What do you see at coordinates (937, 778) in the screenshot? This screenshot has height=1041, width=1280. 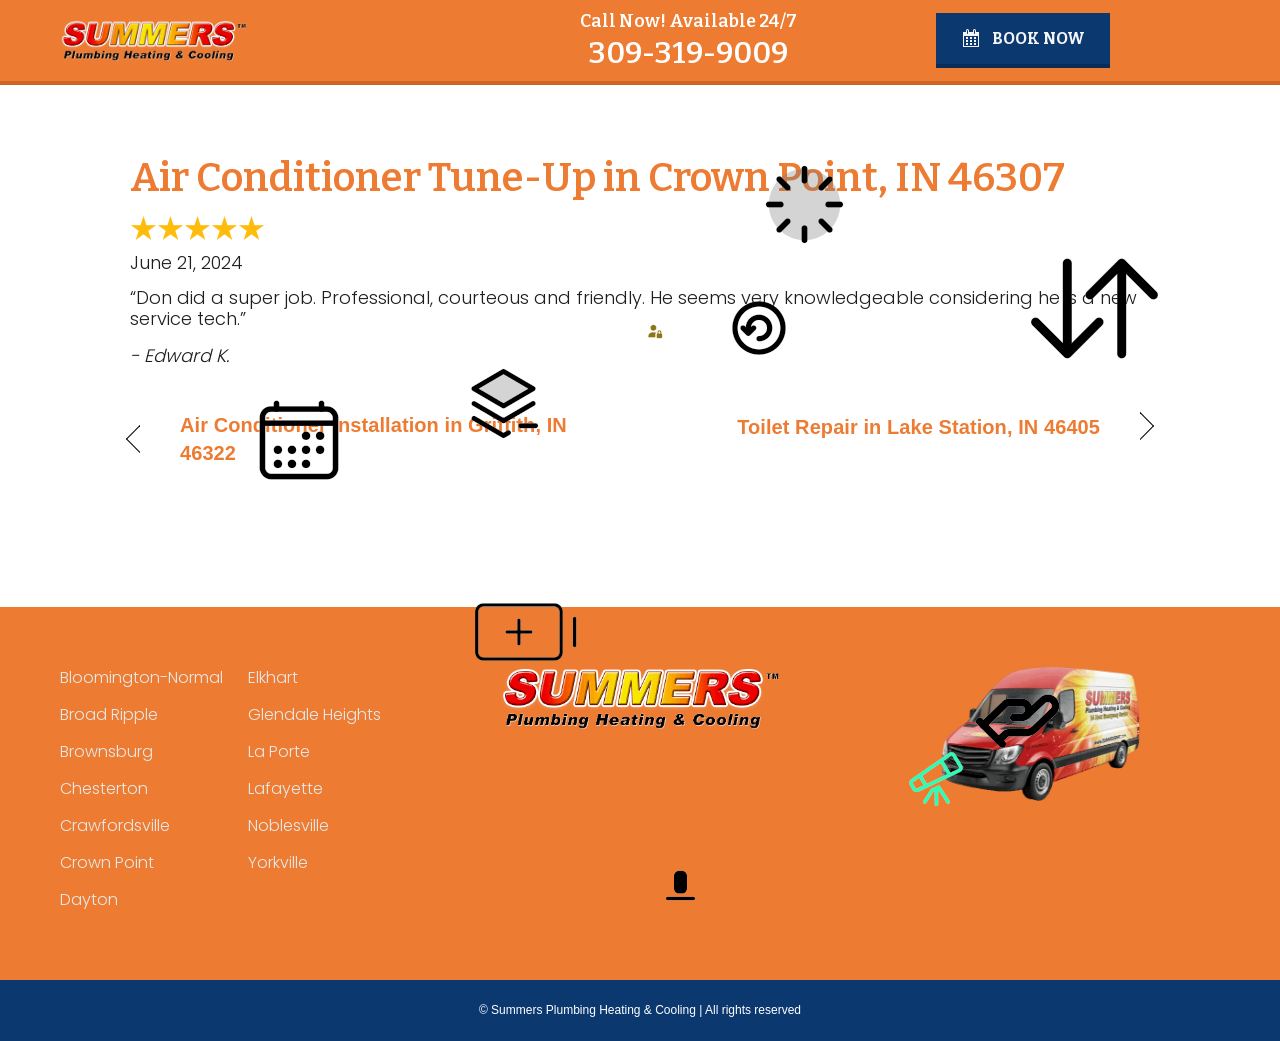 I see `explore or discover new content` at bounding box center [937, 778].